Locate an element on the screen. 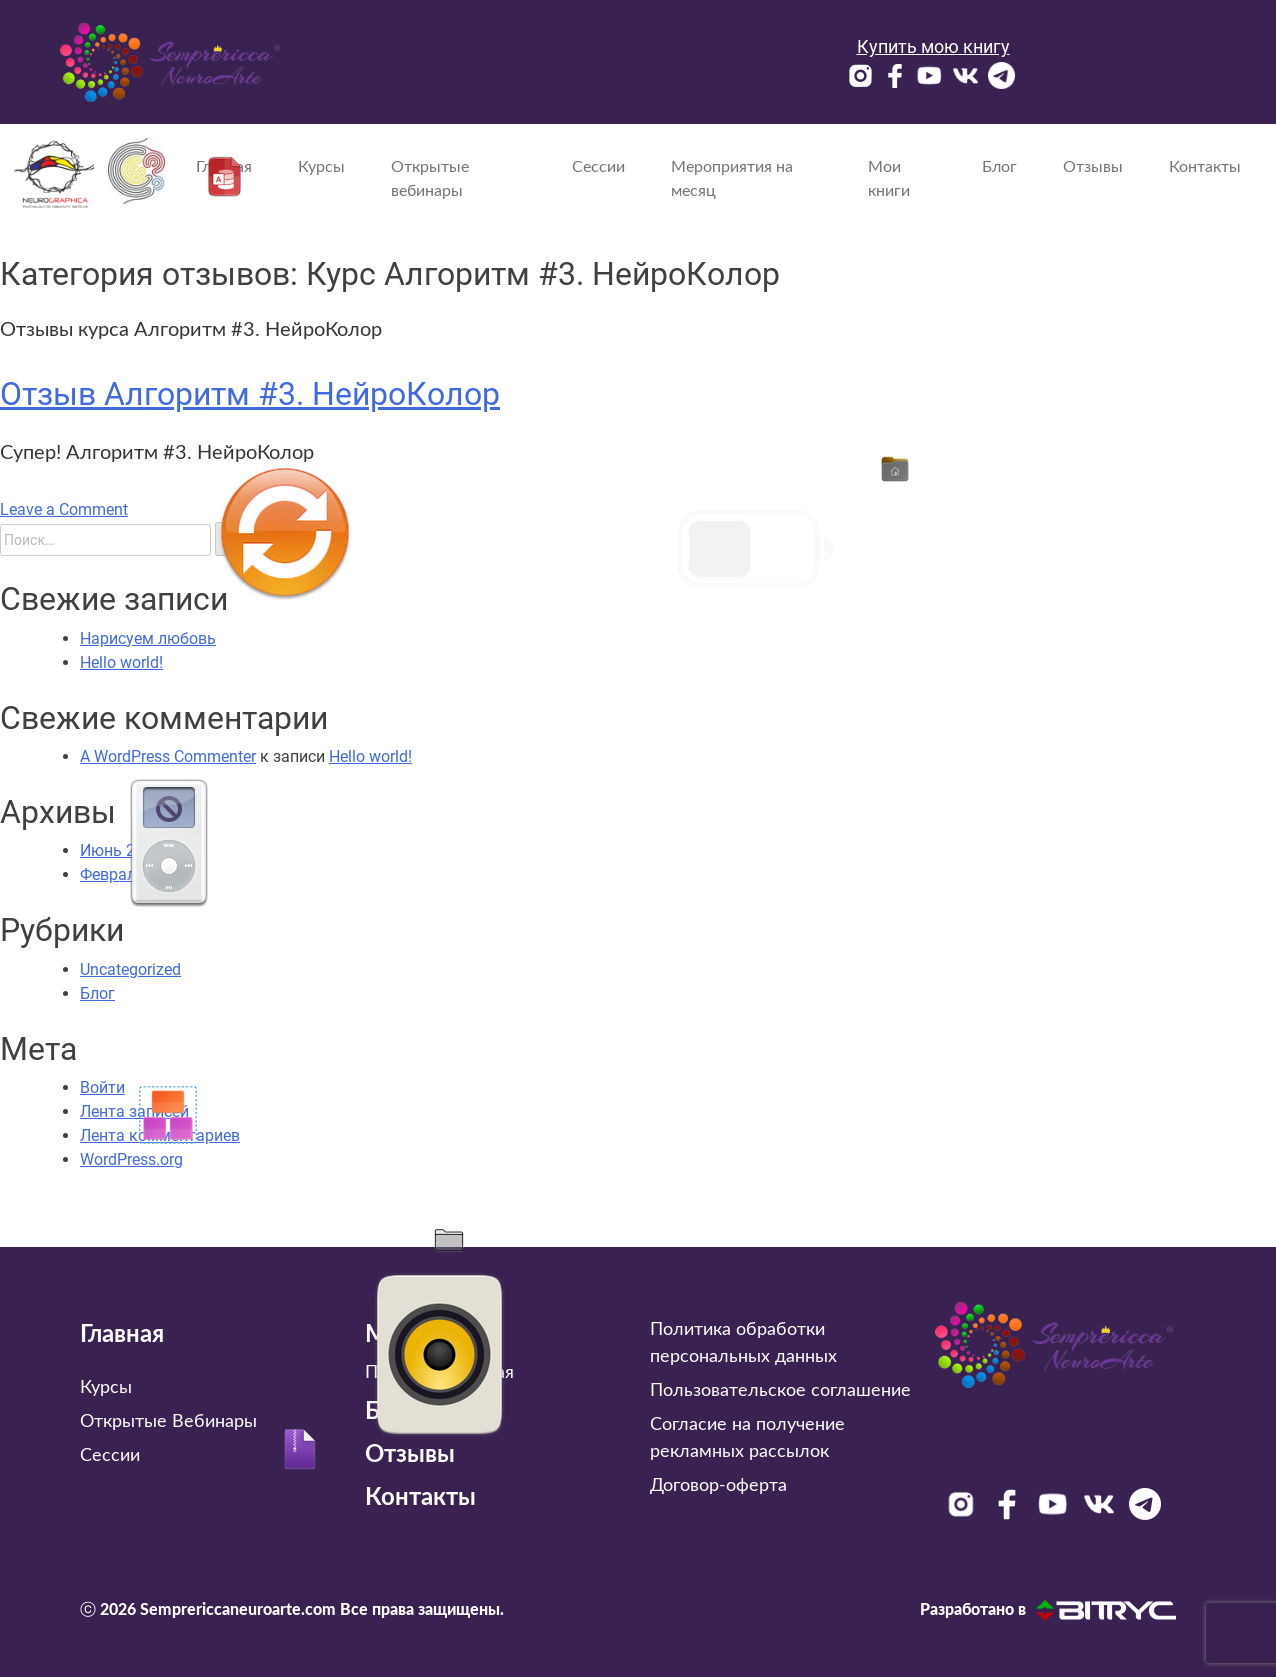 The height and width of the screenshot is (1677, 1276). access system sound settings is located at coordinates (439, 1354).